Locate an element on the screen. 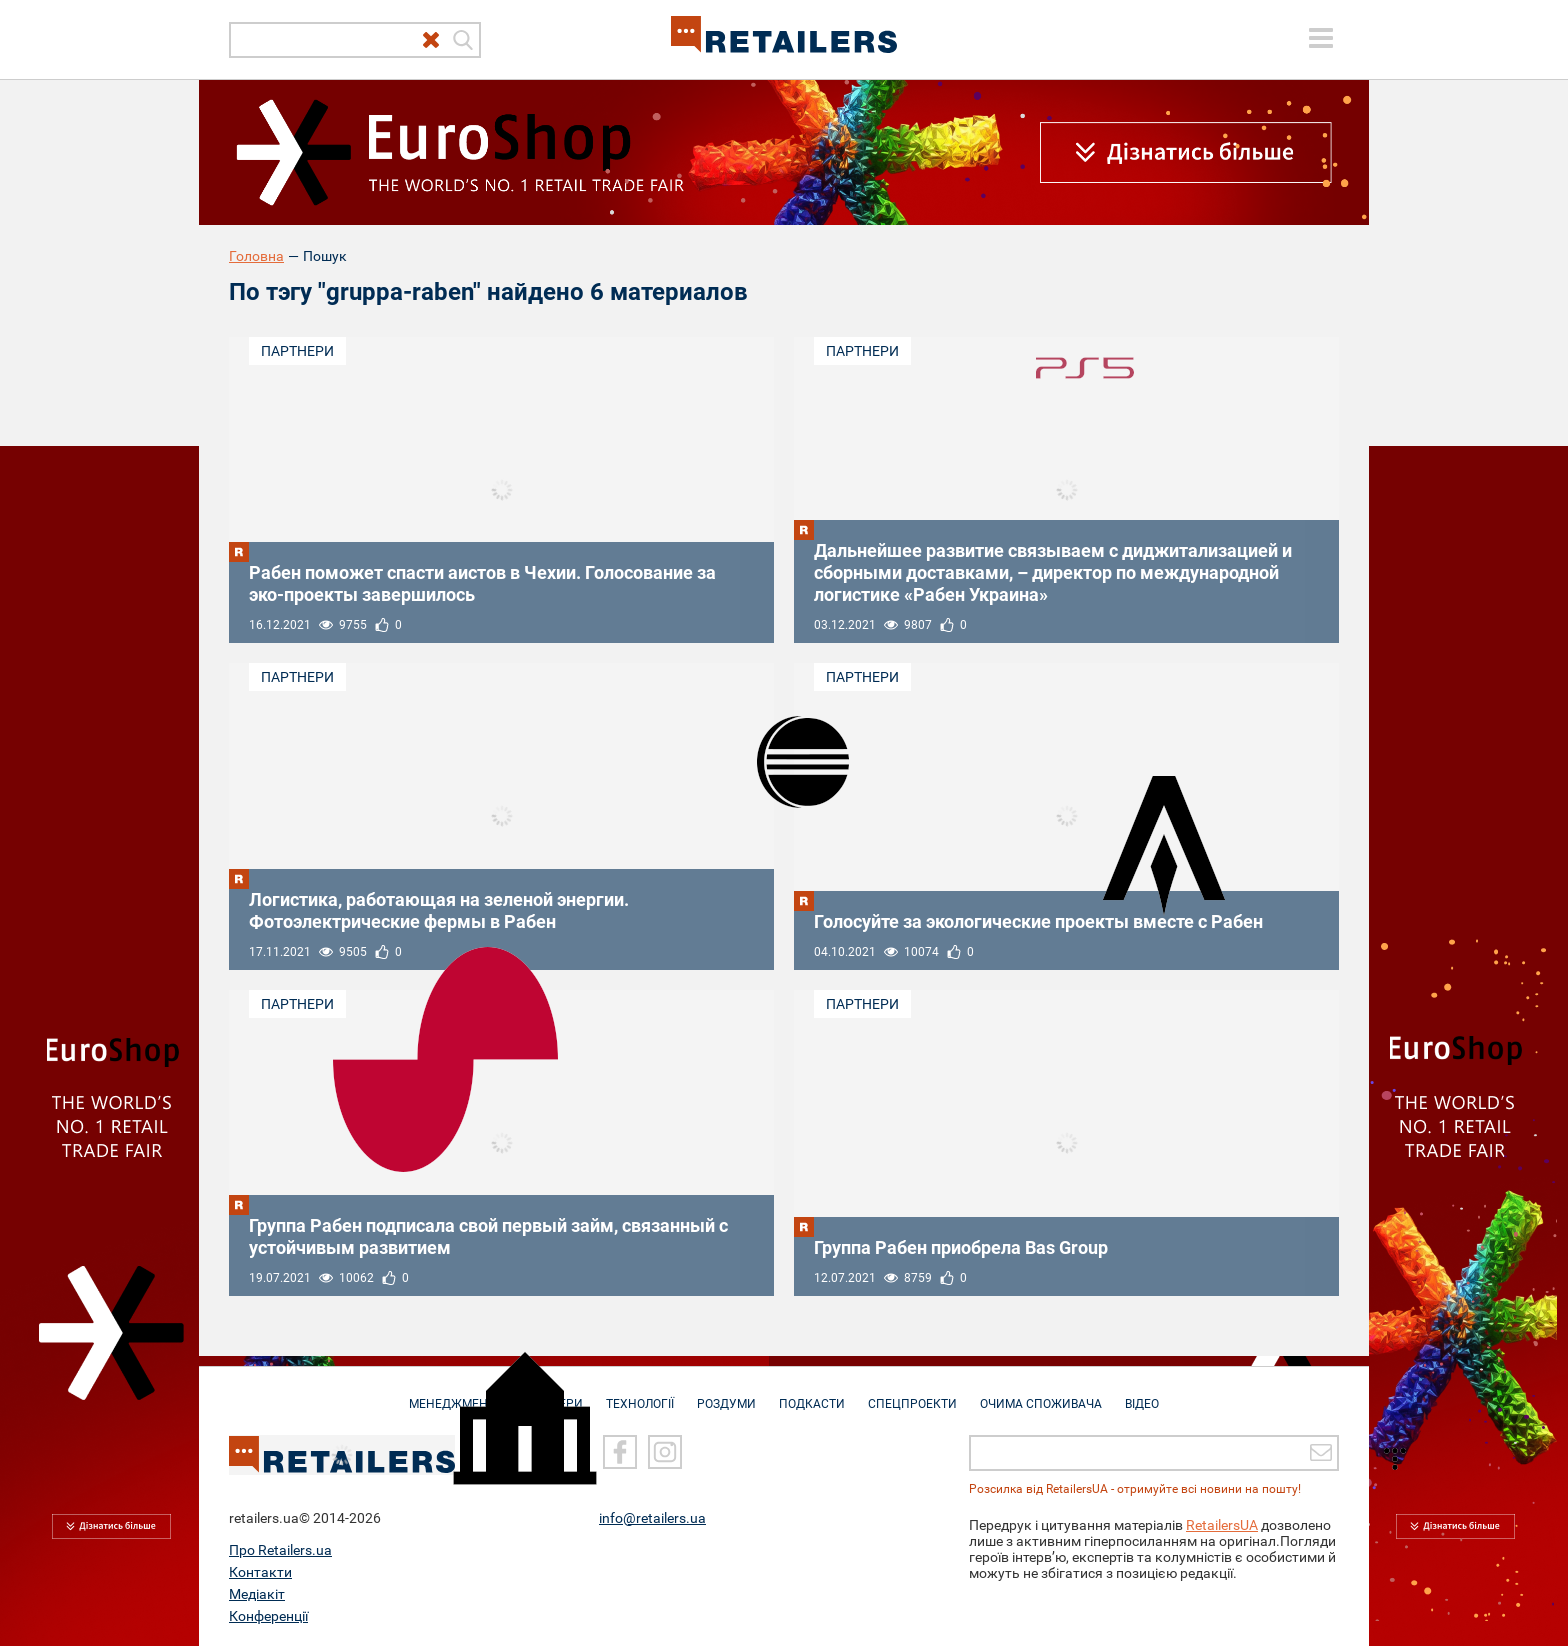  visit tistory blog platform is located at coordinates (1395, 1459).